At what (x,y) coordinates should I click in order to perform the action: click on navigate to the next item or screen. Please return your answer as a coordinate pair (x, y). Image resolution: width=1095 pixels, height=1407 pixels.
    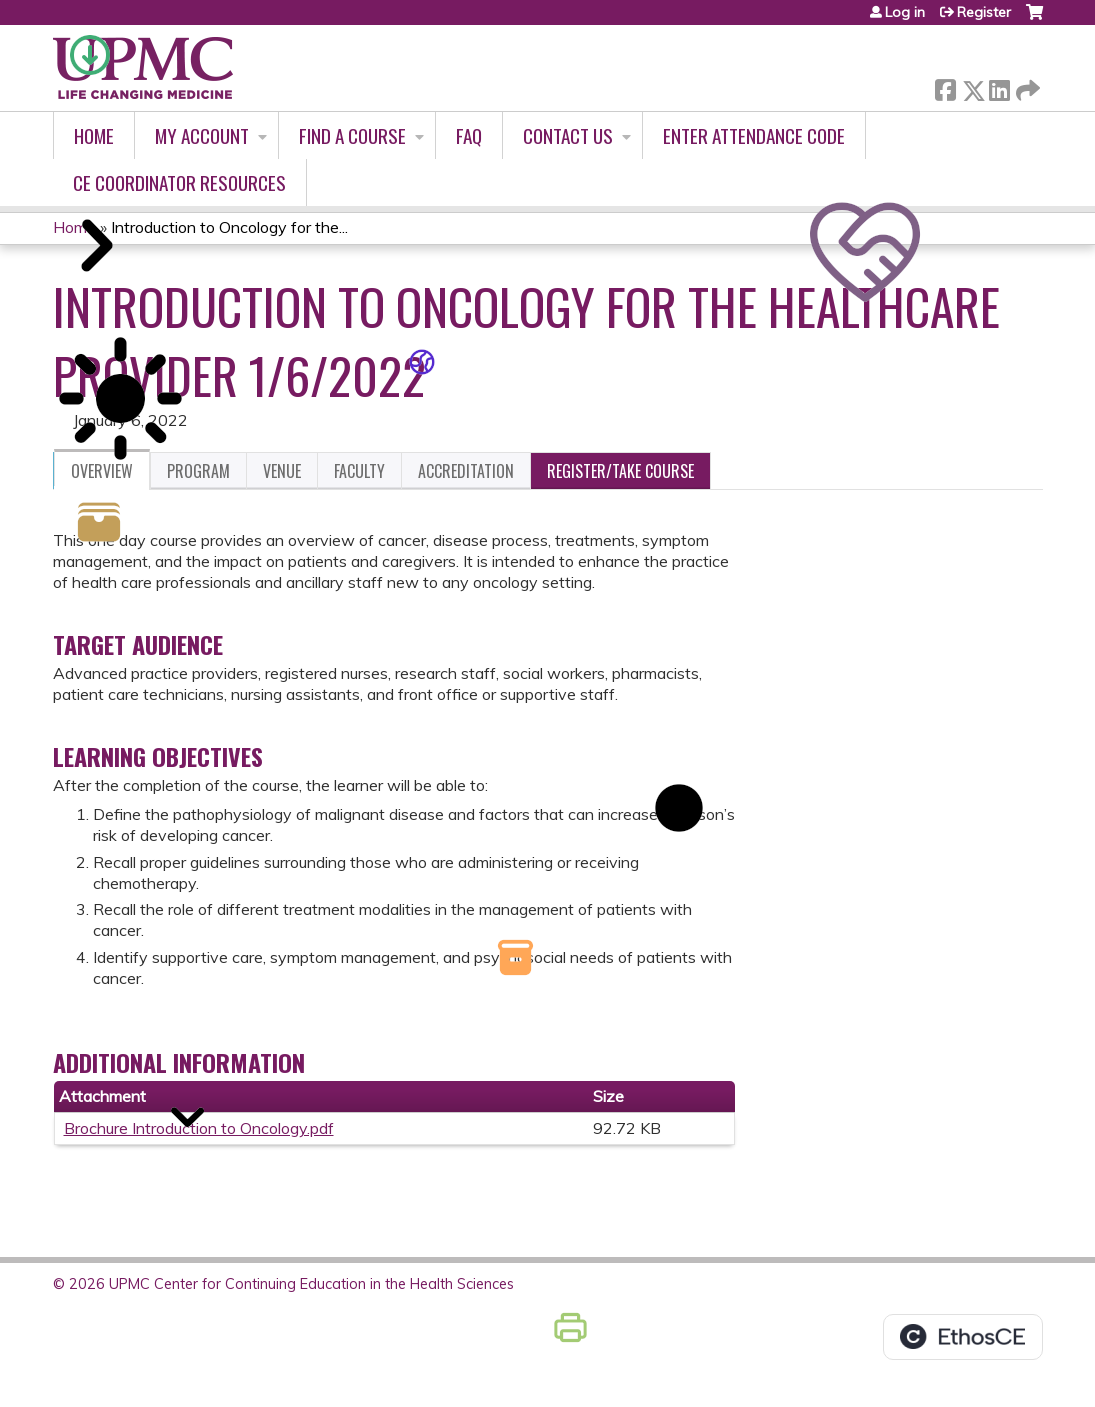
    Looking at the image, I should click on (94, 245).